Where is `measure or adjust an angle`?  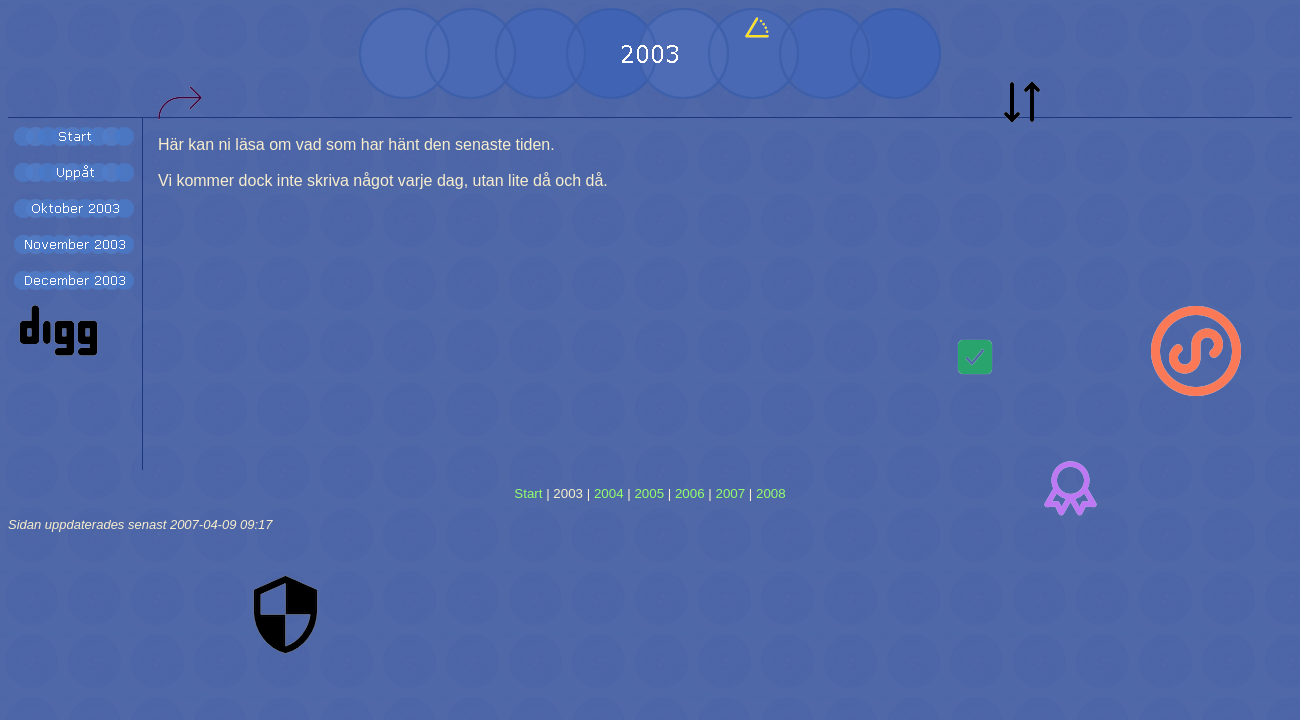
measure or adjust an angle is located at coordinates (757, 28).